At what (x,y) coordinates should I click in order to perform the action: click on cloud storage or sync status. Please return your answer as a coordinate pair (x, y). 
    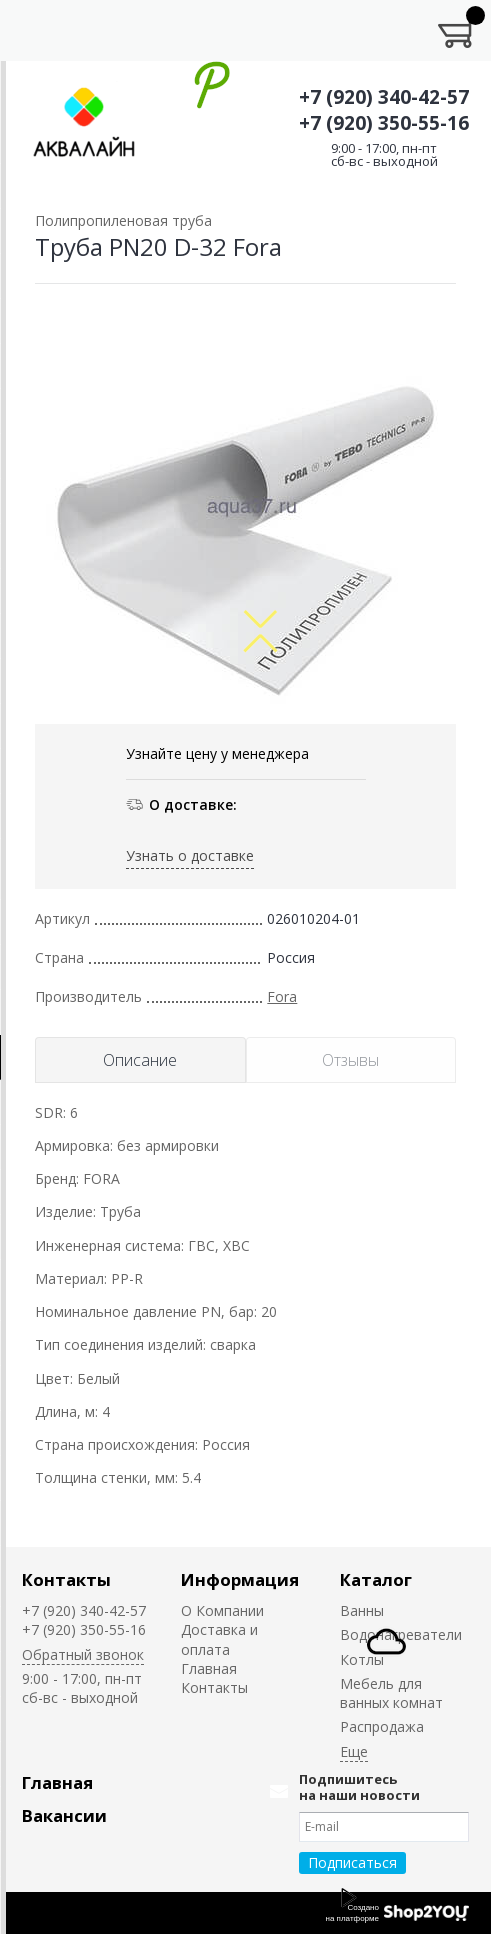
    Looking at the image, I should click on (386, 1641).